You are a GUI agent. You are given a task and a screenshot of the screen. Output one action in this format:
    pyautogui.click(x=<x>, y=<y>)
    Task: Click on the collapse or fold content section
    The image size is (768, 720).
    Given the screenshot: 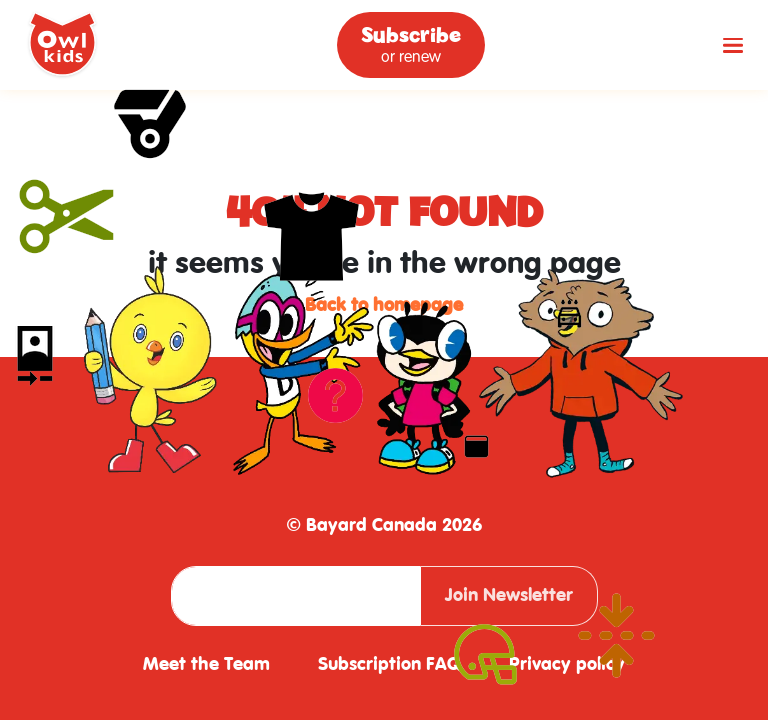 What is the action you would take?
    pyautogui.click(x=616, y=635)
    